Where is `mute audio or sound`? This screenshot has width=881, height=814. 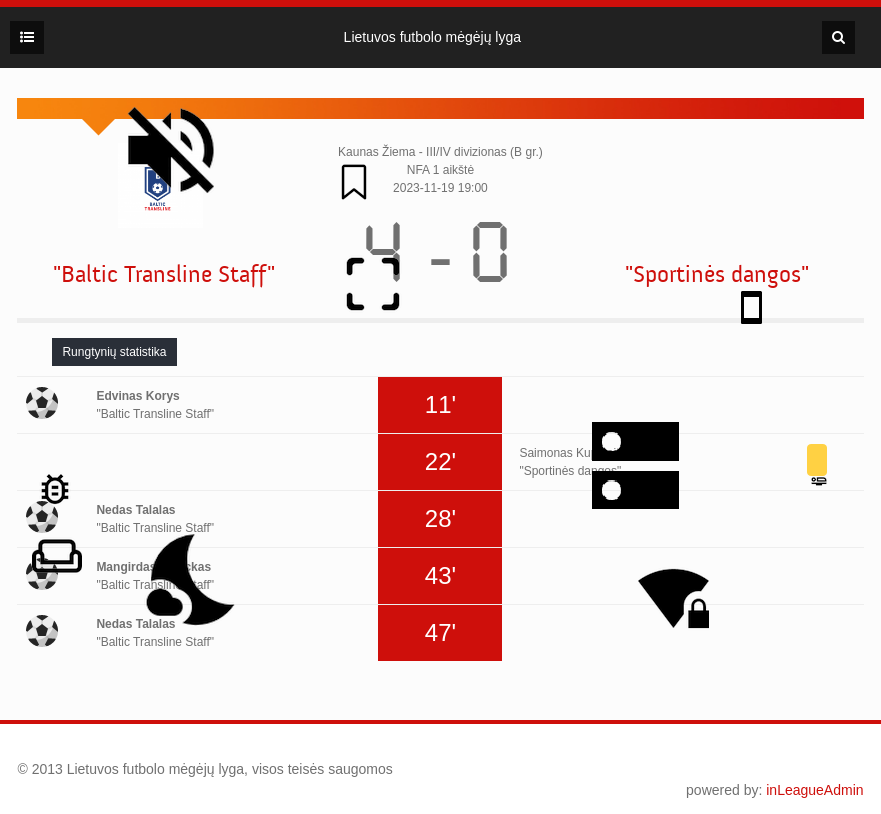
mute audio or sound is located at coordinates (171, 150).